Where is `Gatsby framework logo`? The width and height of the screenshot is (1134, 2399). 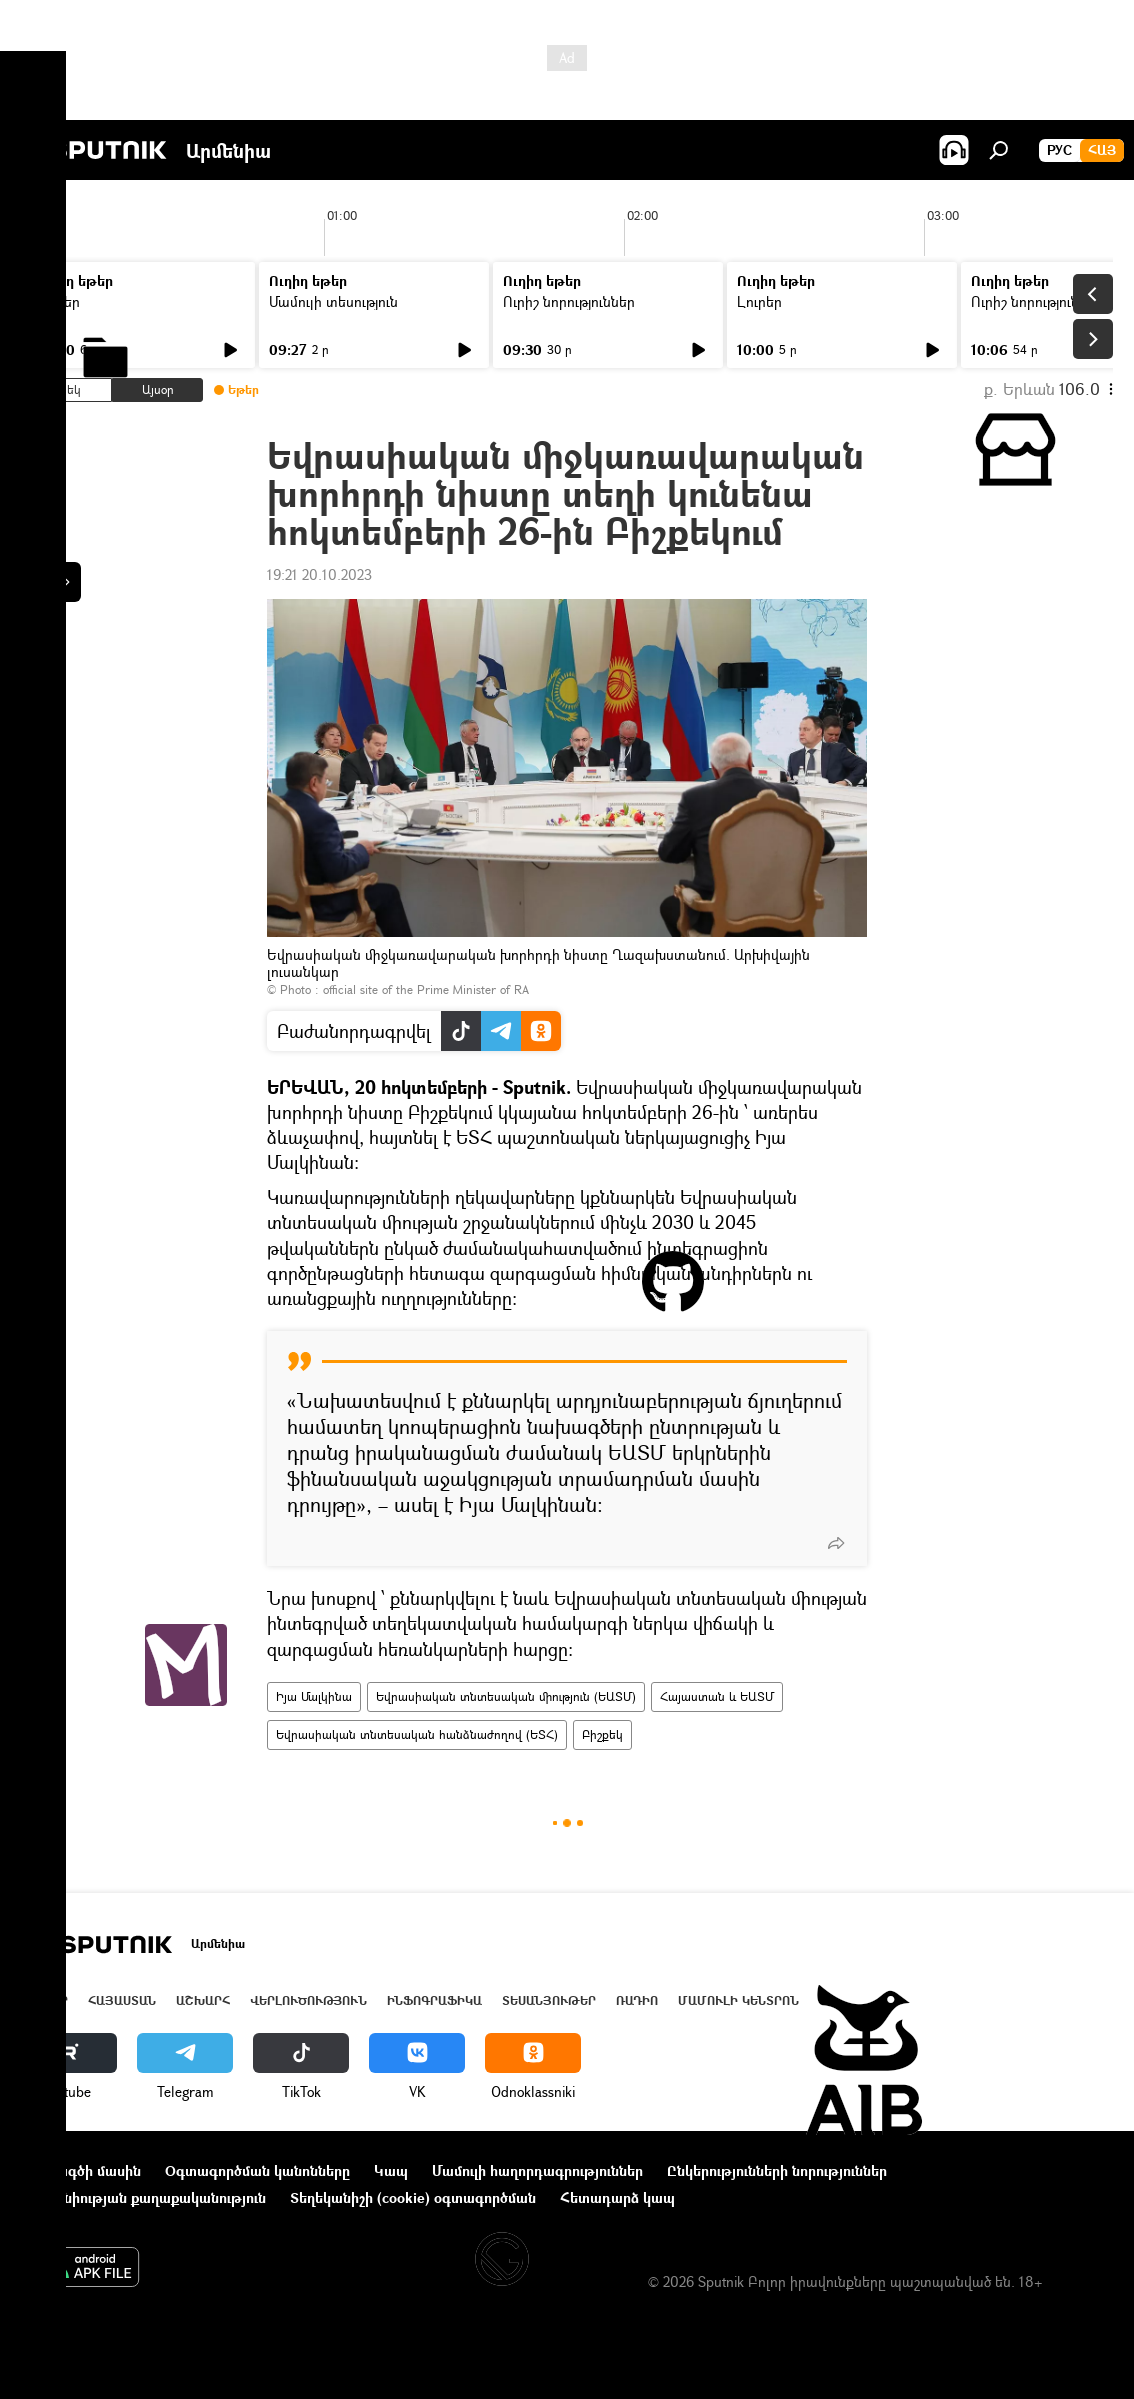
Gatsby framework logo is located at coordinates (502, 2259).